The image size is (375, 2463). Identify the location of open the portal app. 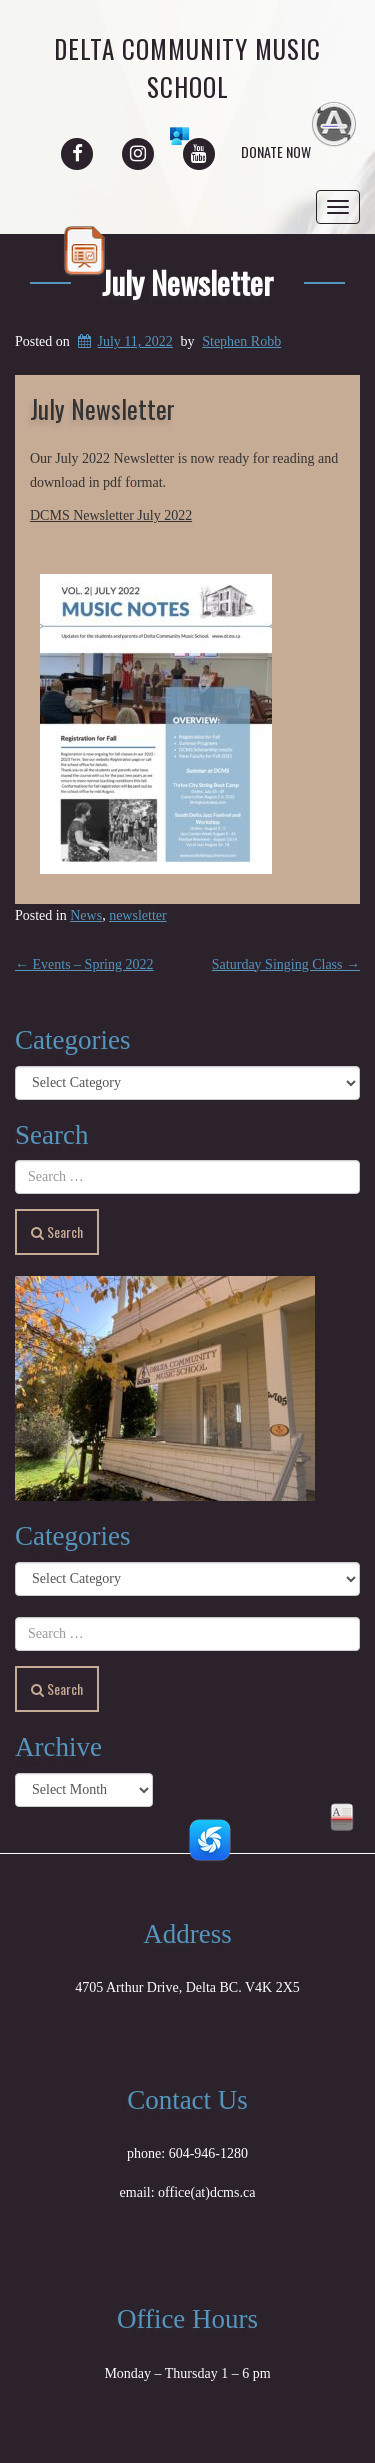
(179, 135).